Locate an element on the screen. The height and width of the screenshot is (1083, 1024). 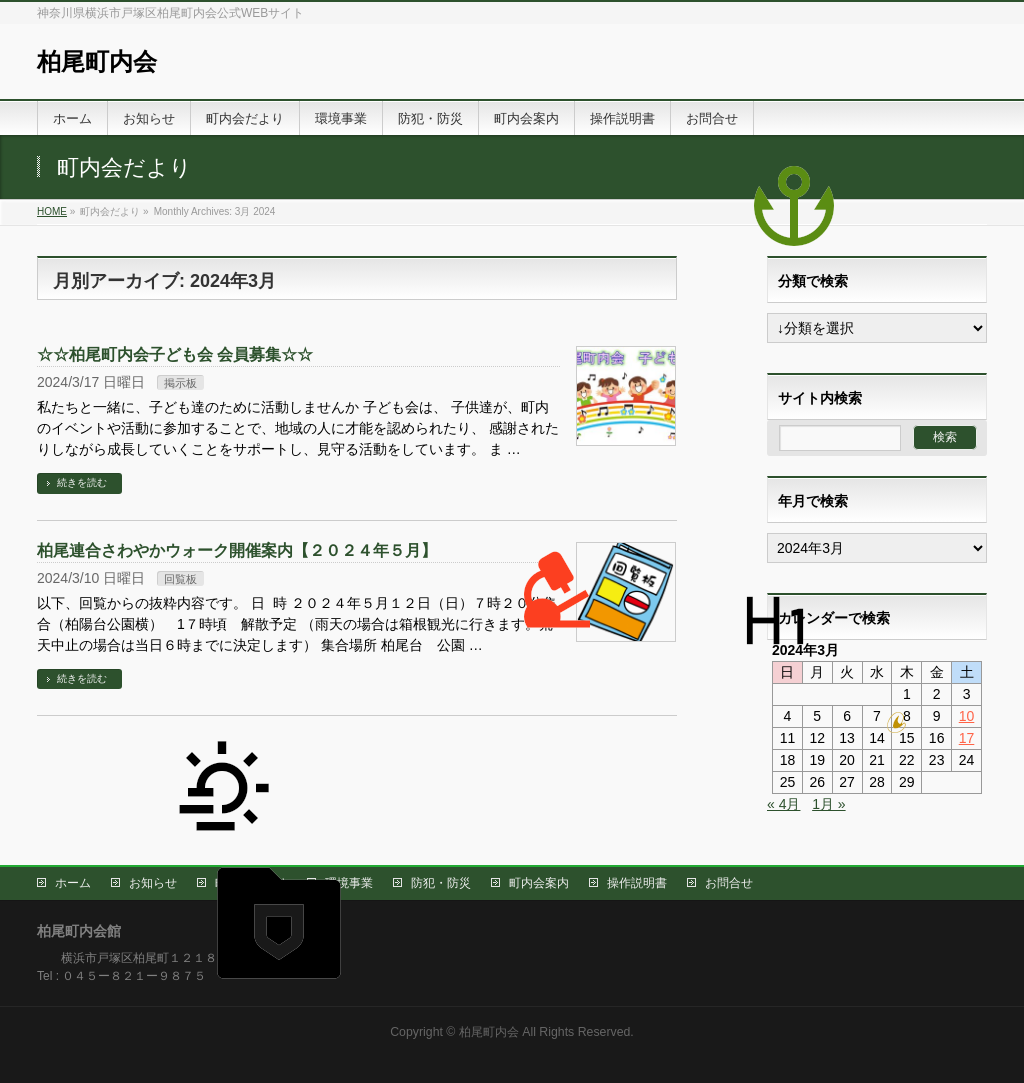
access protected or secure files is located at coordinates (279, 923).